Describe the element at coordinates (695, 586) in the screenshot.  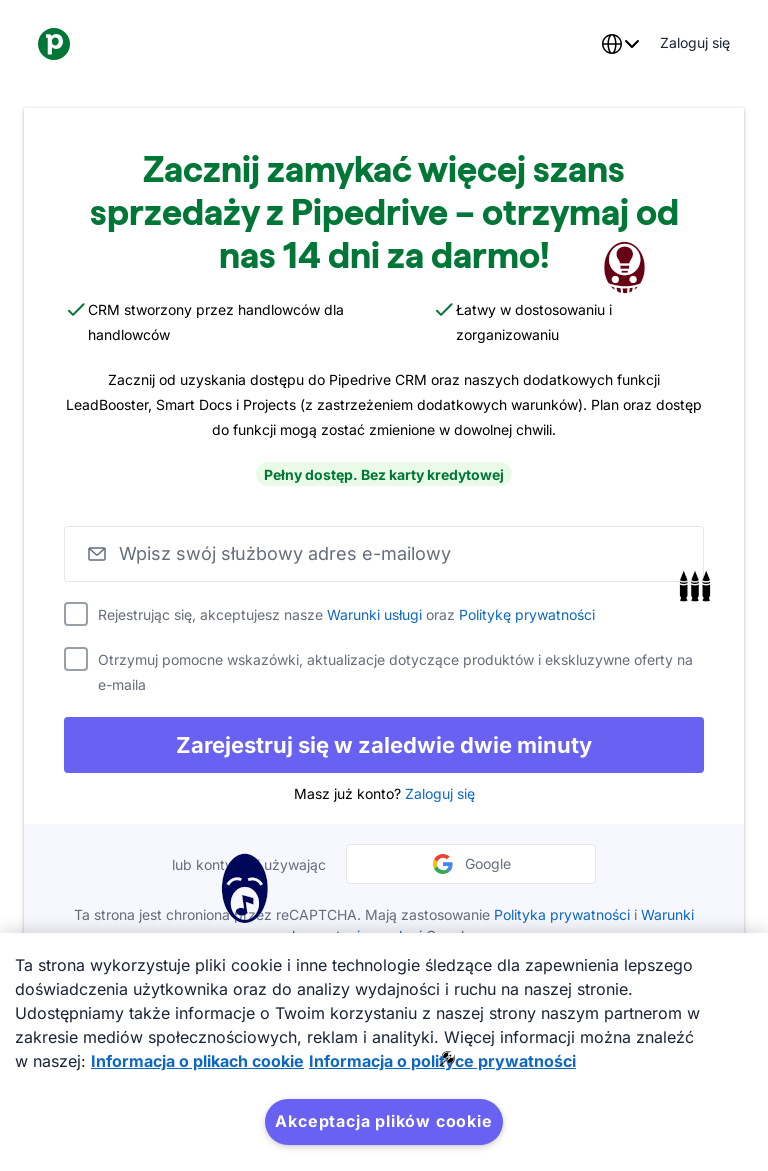
I see `ammunition or bullet inventory indicator` at that location.